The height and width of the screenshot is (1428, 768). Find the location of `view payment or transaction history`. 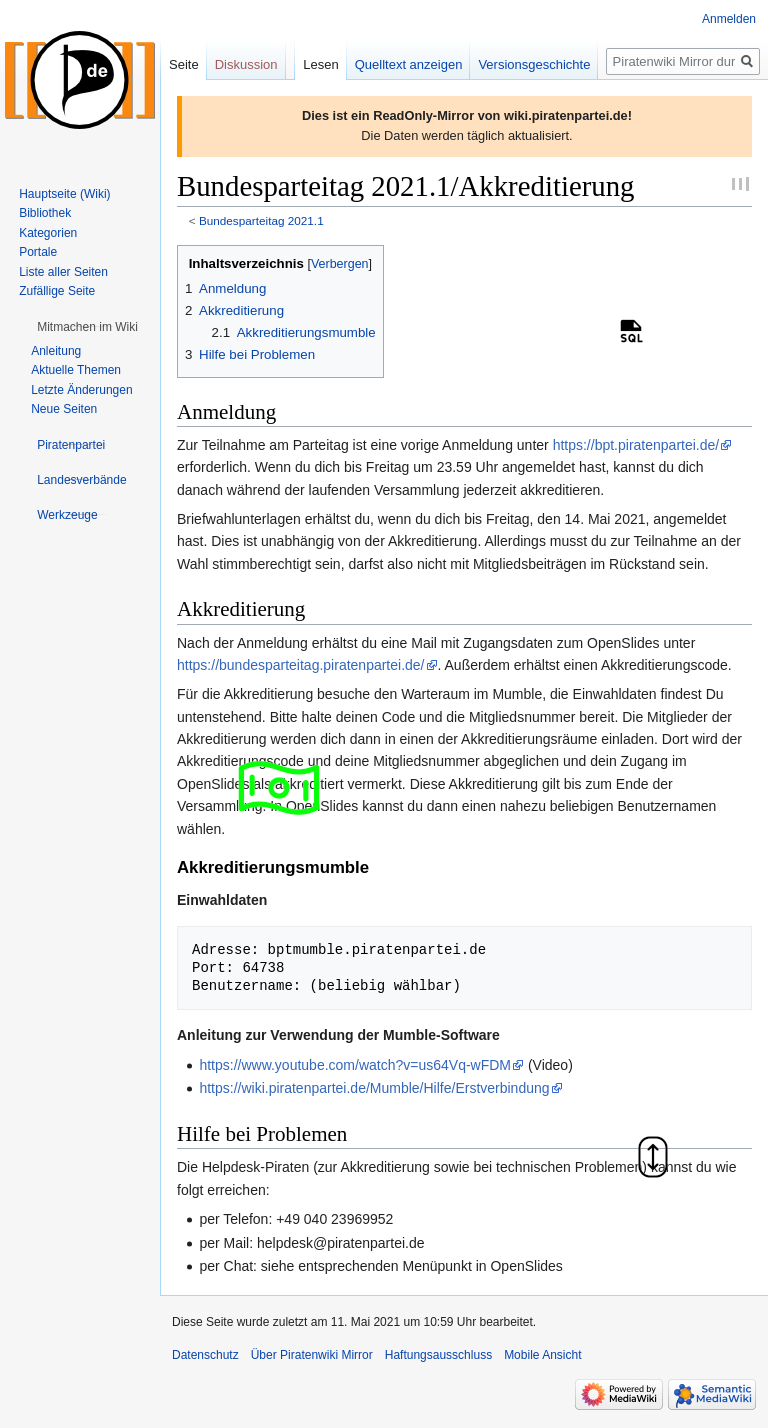

view payment or transaction history is located at coordinates (279, 788).